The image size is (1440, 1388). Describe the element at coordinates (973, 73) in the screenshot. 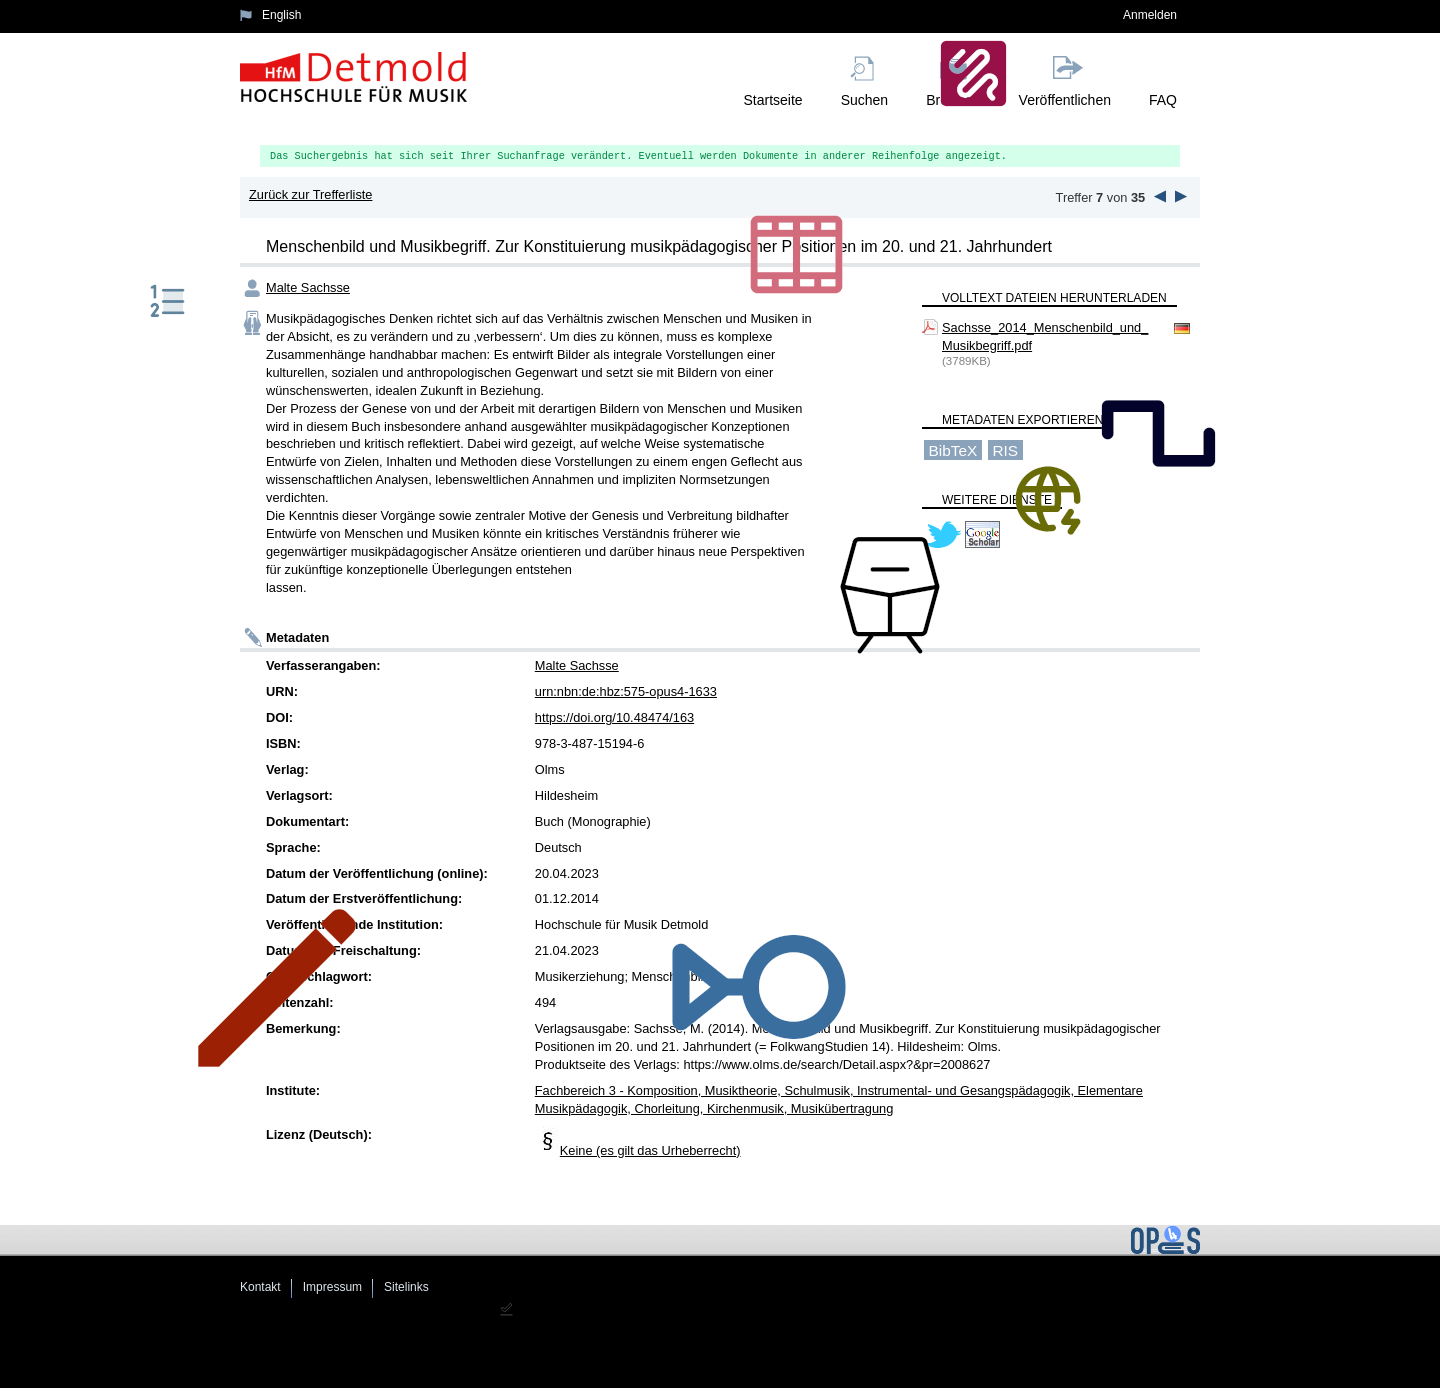

I see `access freehand drawing or annotation tools` at that location.